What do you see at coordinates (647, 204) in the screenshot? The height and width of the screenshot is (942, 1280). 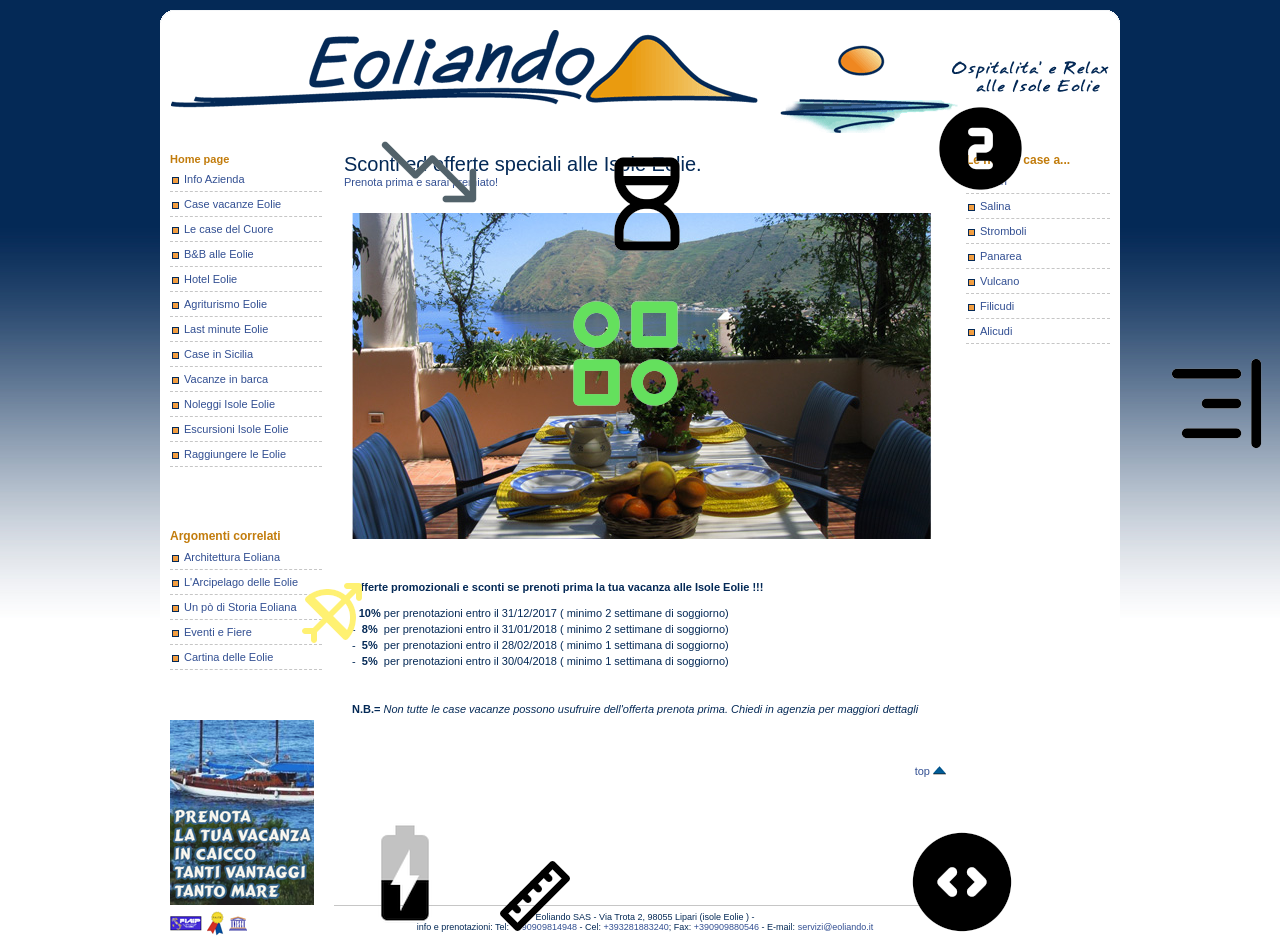 I see `indicates a process just started with most time remaining` at bounding box center [647, 204].